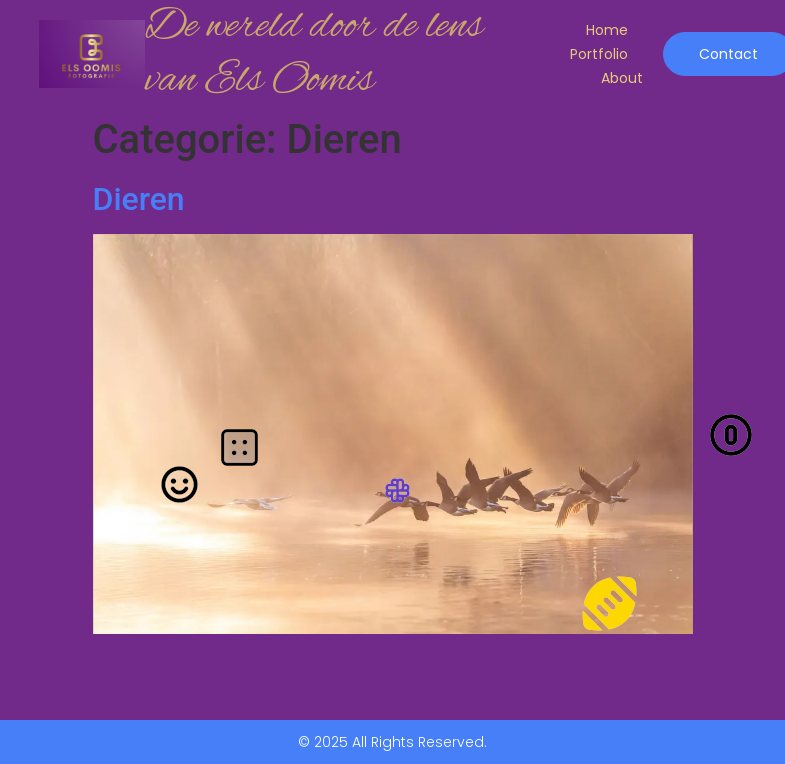  I want to click on access football or american sports content, so click(609, 603).